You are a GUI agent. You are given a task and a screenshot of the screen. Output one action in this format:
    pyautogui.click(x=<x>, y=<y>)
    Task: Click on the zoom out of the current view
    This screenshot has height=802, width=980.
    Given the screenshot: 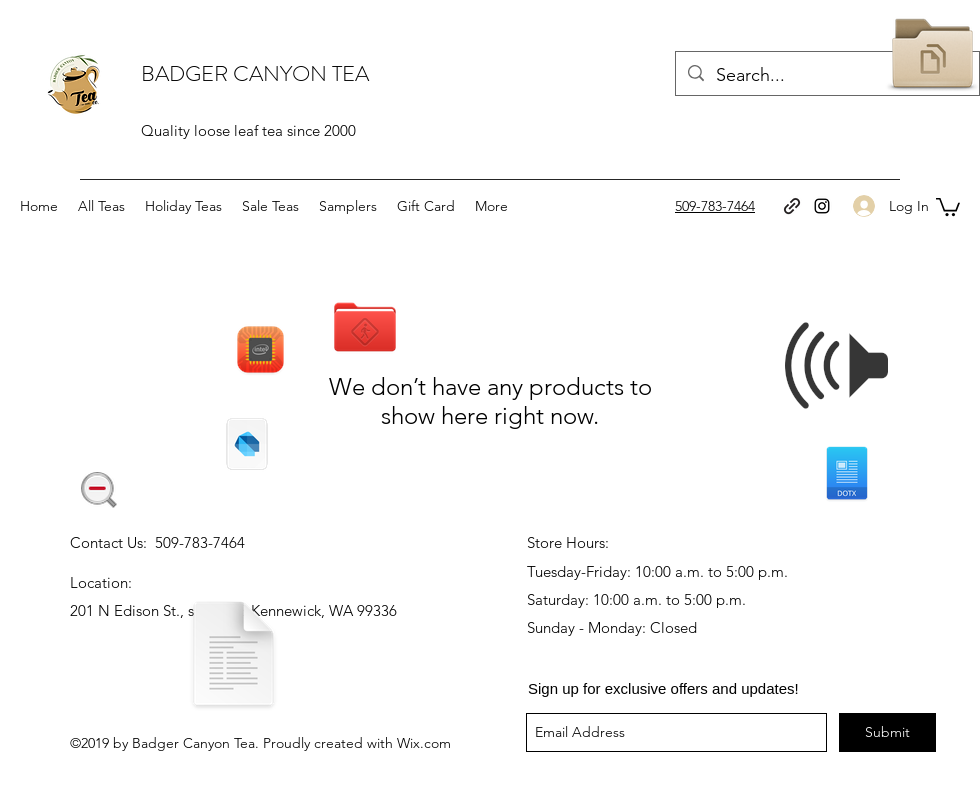 What is the action you would take?
    pyautogui.click(x=99, y=490)
    